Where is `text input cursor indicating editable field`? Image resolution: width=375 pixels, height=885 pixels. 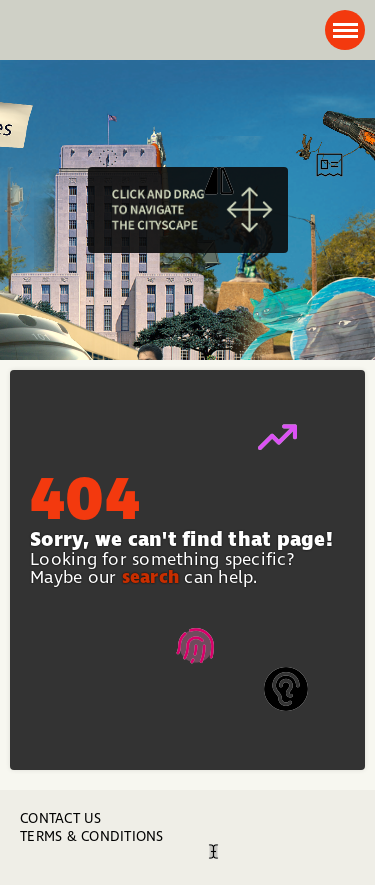 text input cursor indicating editable field is located at coordinates (213, 851).